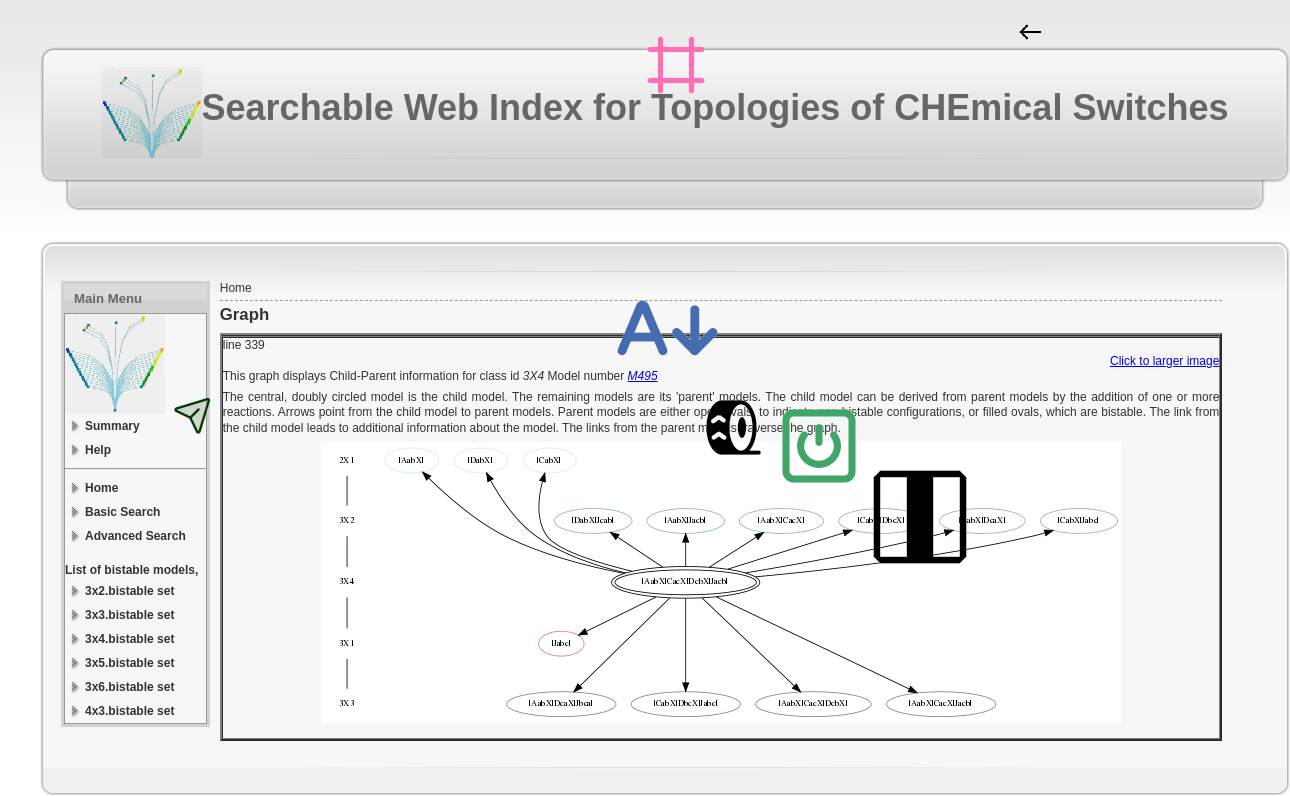 Image resolution: width=1290 pixels, height=796 pixels. I want to click on toggle power on or off, so click(819, 446).